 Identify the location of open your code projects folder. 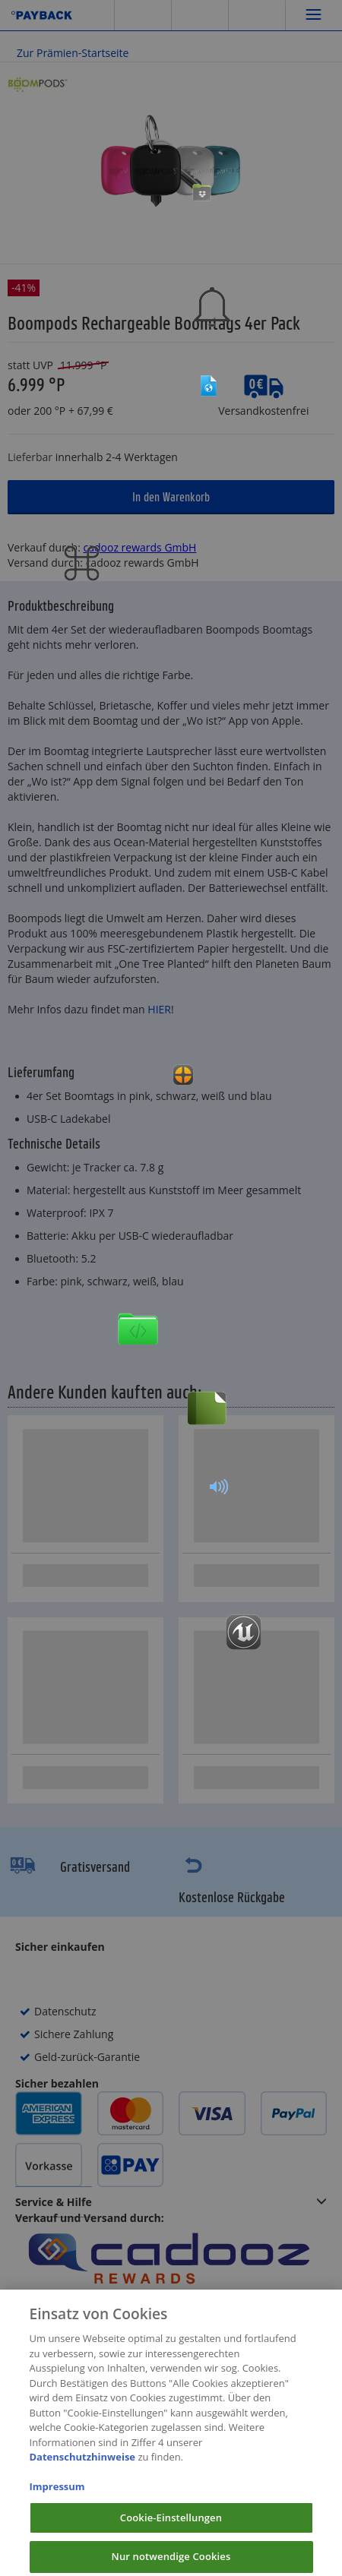
(138, 1329).